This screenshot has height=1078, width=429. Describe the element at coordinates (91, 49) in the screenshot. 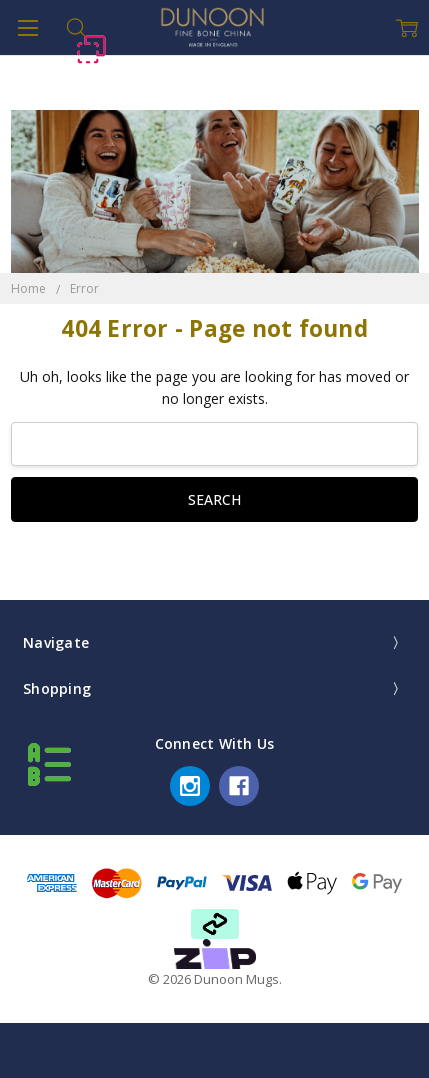

I see `bring selected layer to front` at that location.